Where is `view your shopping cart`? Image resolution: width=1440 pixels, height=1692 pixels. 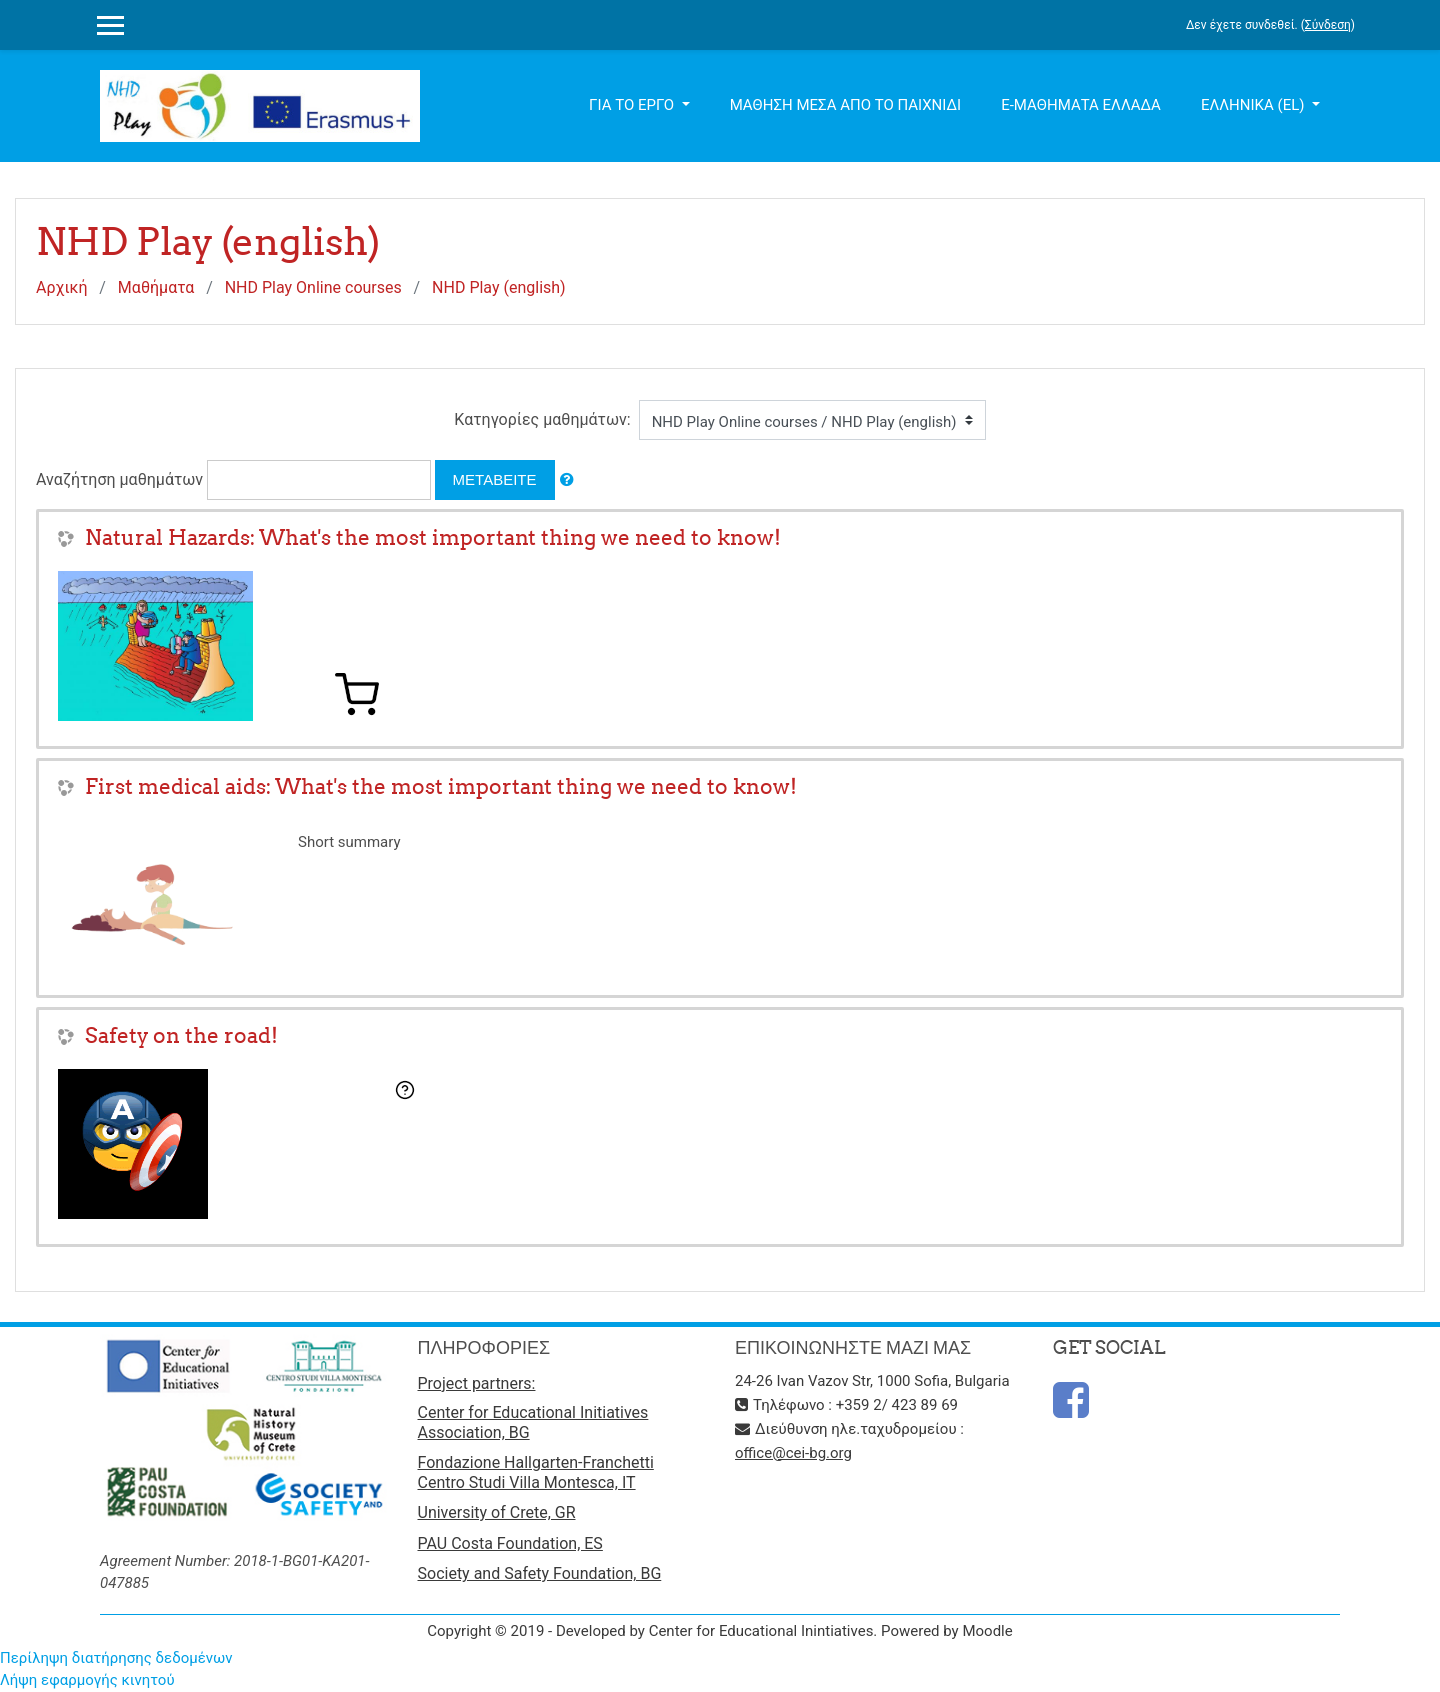
view your shopping cart is located at coordinates (357, 695).